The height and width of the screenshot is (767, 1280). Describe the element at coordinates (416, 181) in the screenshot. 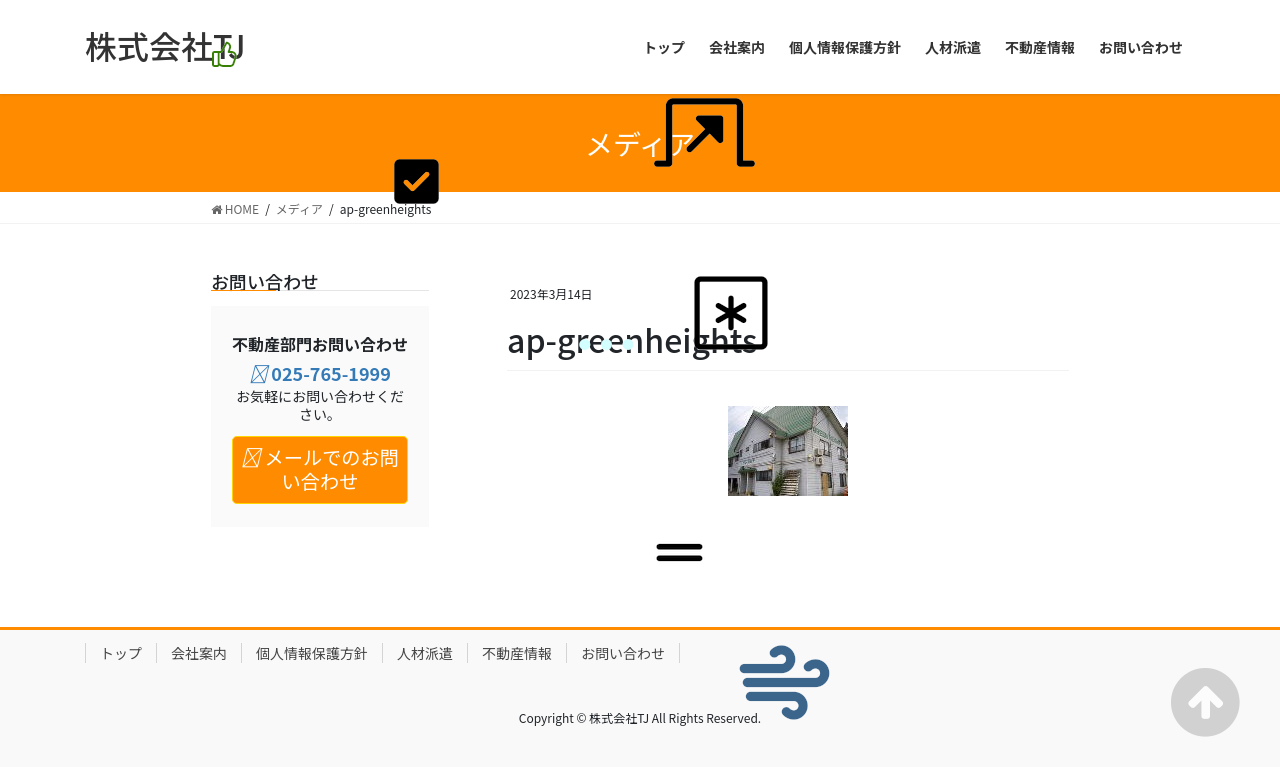

I see `a selected or checked item` at that location.